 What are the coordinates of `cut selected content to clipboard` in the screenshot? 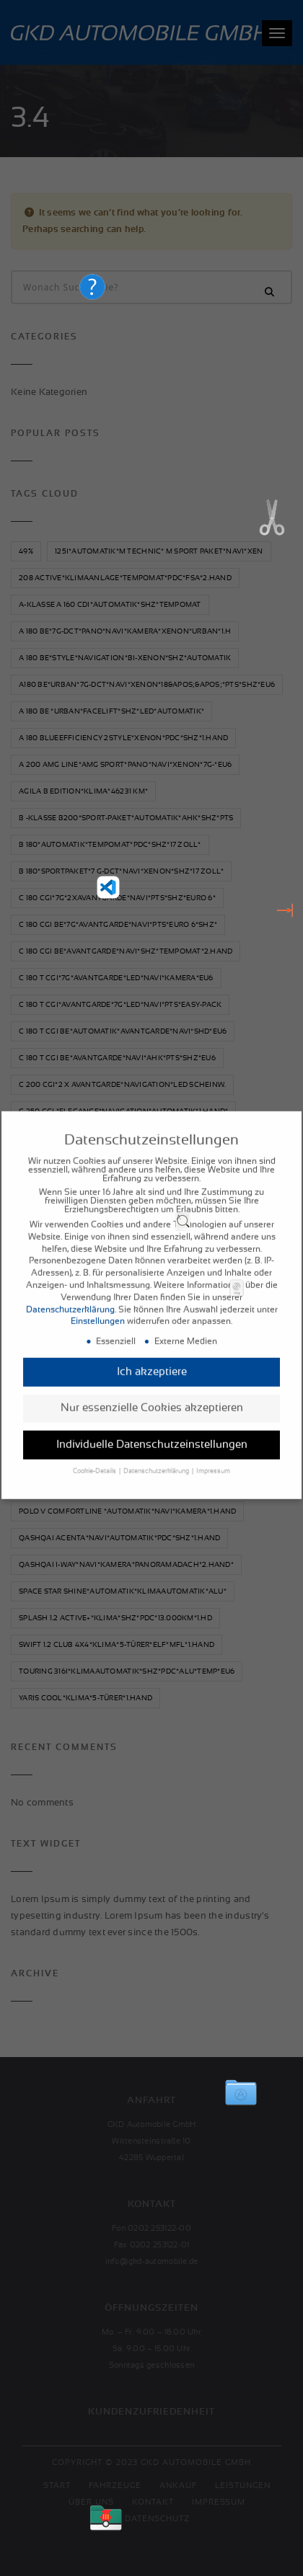 It's located at (272, 518).